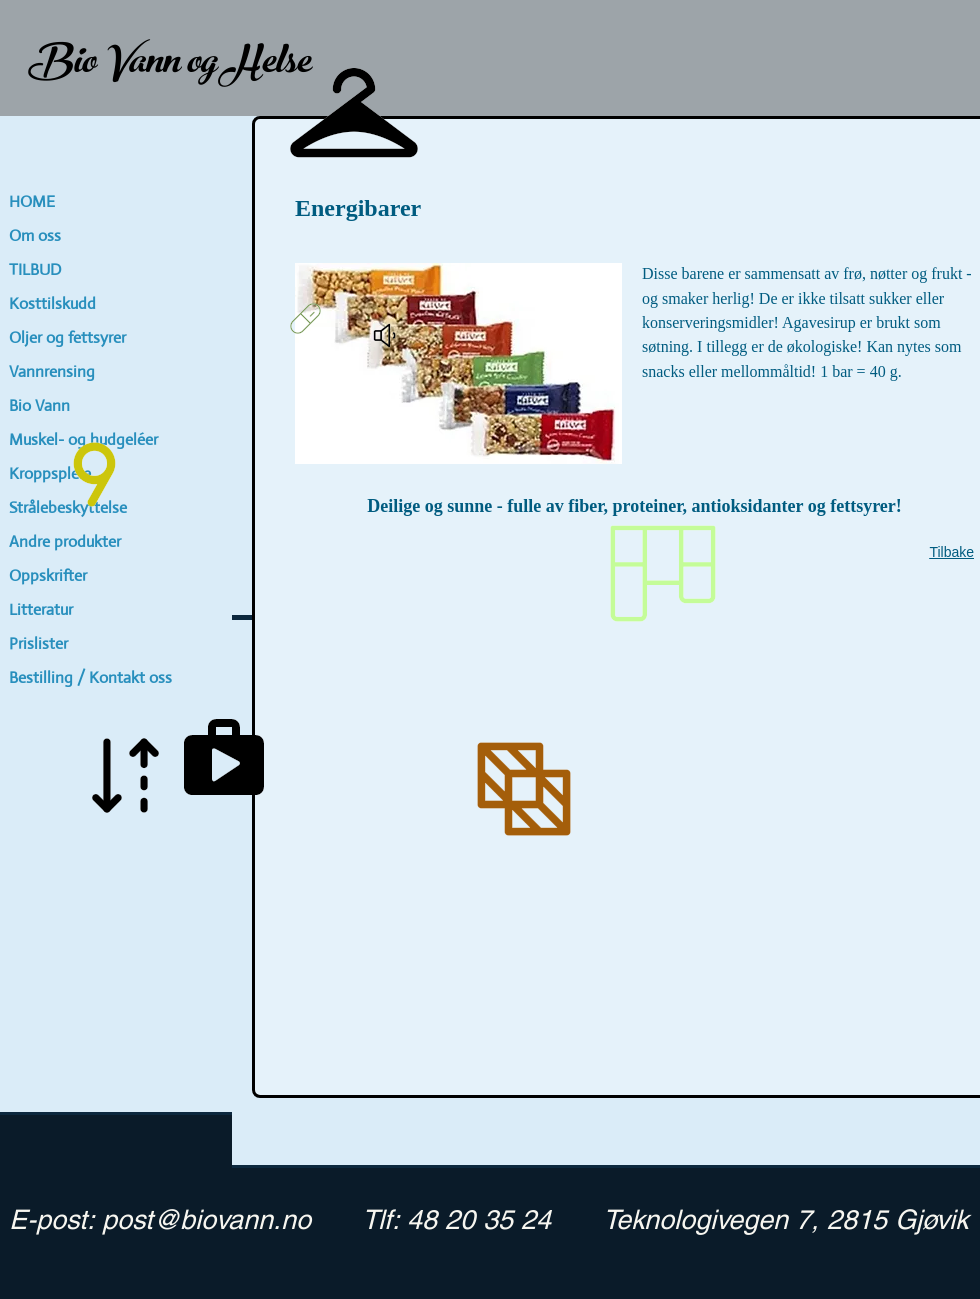 The width and height of the screenshot is (980, 1299). Describe the element at coordinates (224, 759) in the screenshot. I see `open the app store or marketplace` at that location.